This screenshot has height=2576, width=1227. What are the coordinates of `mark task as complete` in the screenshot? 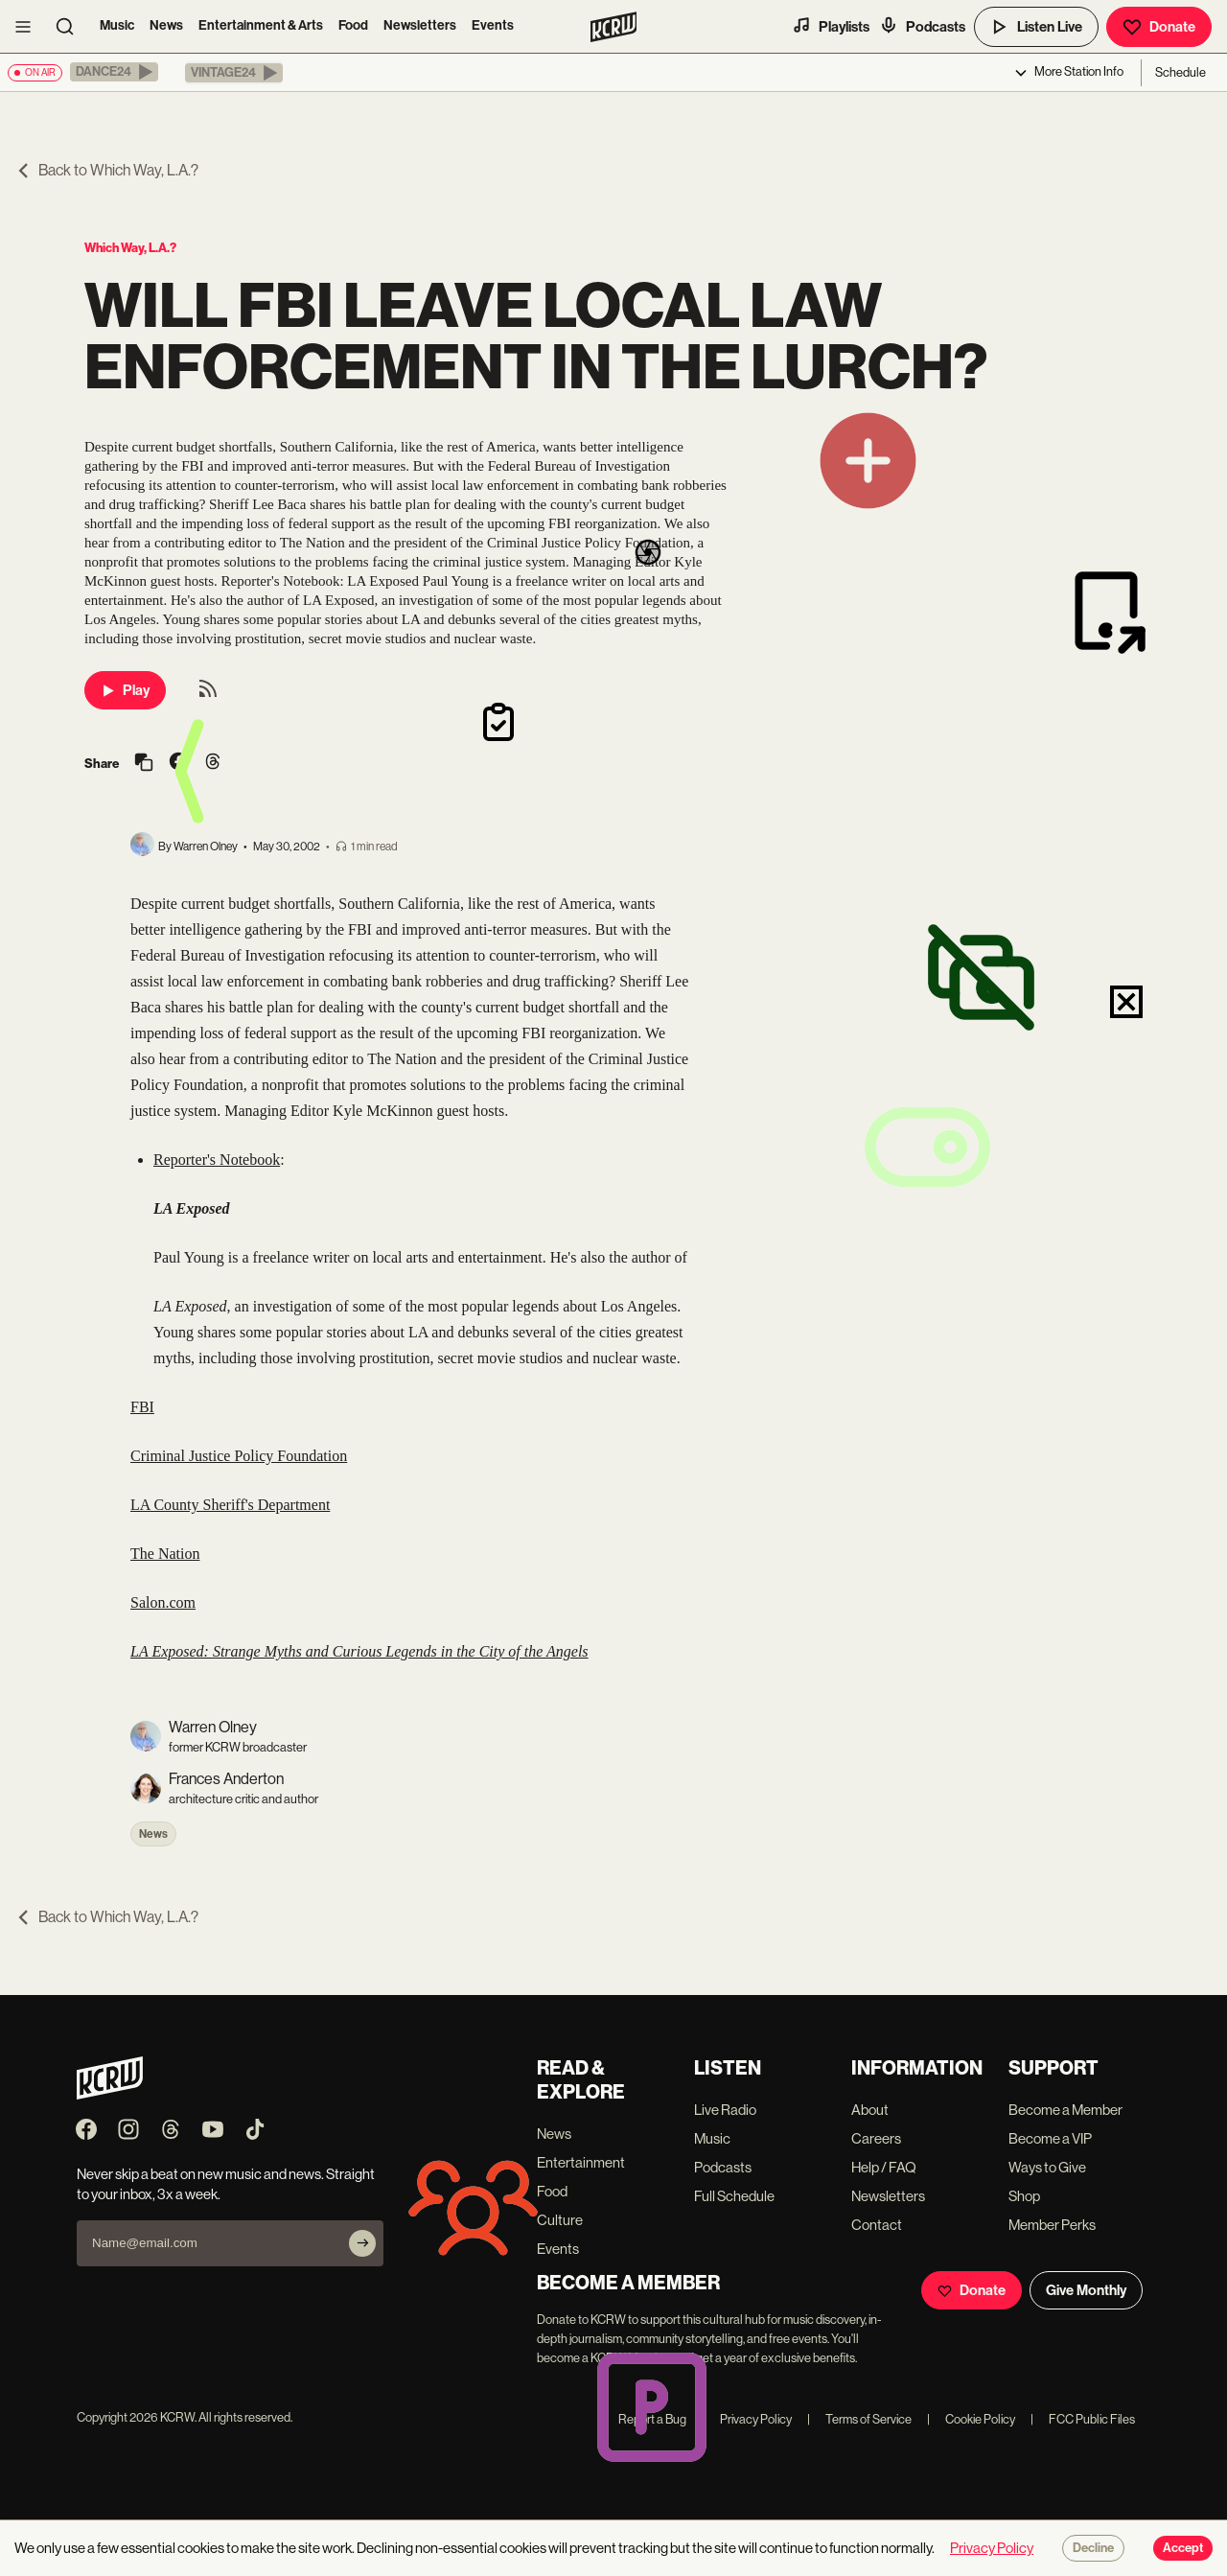 It's located at (498, 722).